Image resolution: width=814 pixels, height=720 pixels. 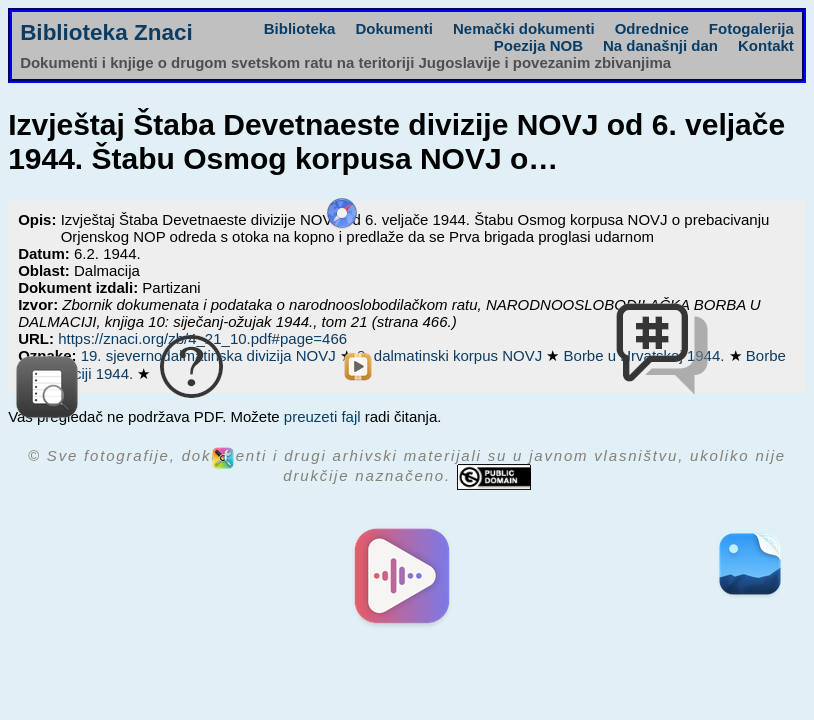 What do you see at coordinates (402, 576) in the screenshot?
I see `open decibels audio player app` at bounding box center [402, 576].